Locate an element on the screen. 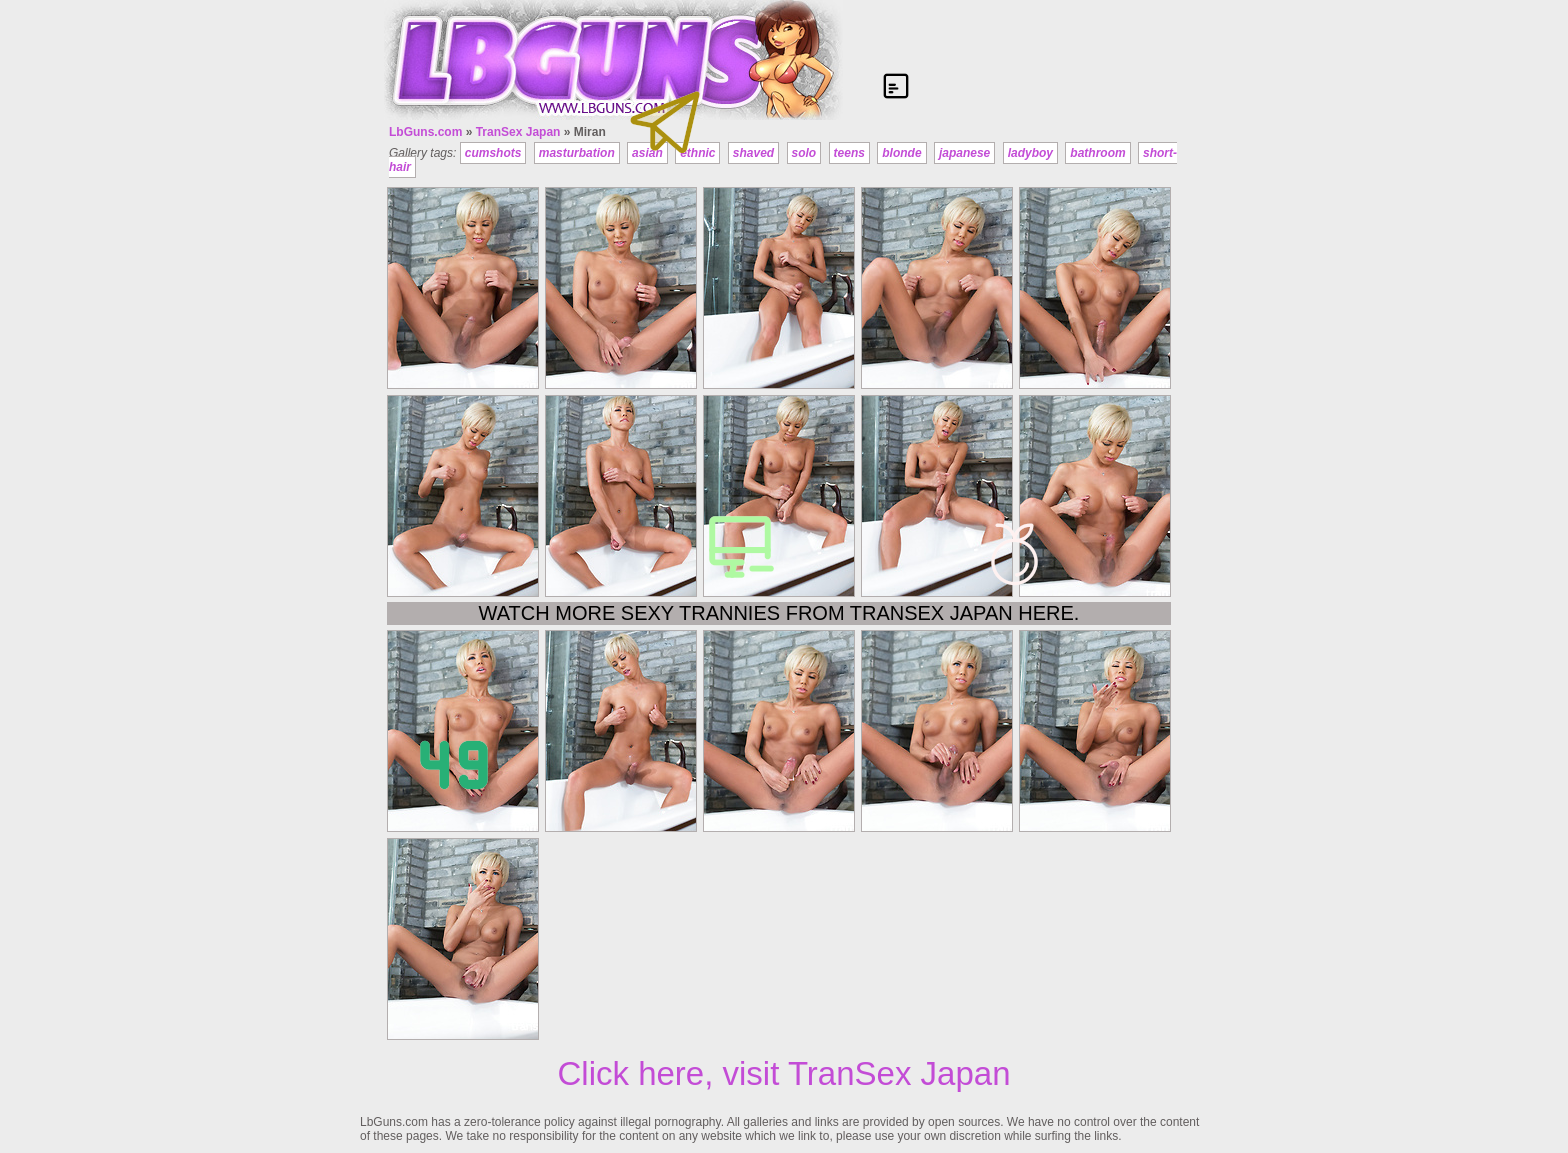  remove a desktop device from your account is located at coordinates (740, 547).